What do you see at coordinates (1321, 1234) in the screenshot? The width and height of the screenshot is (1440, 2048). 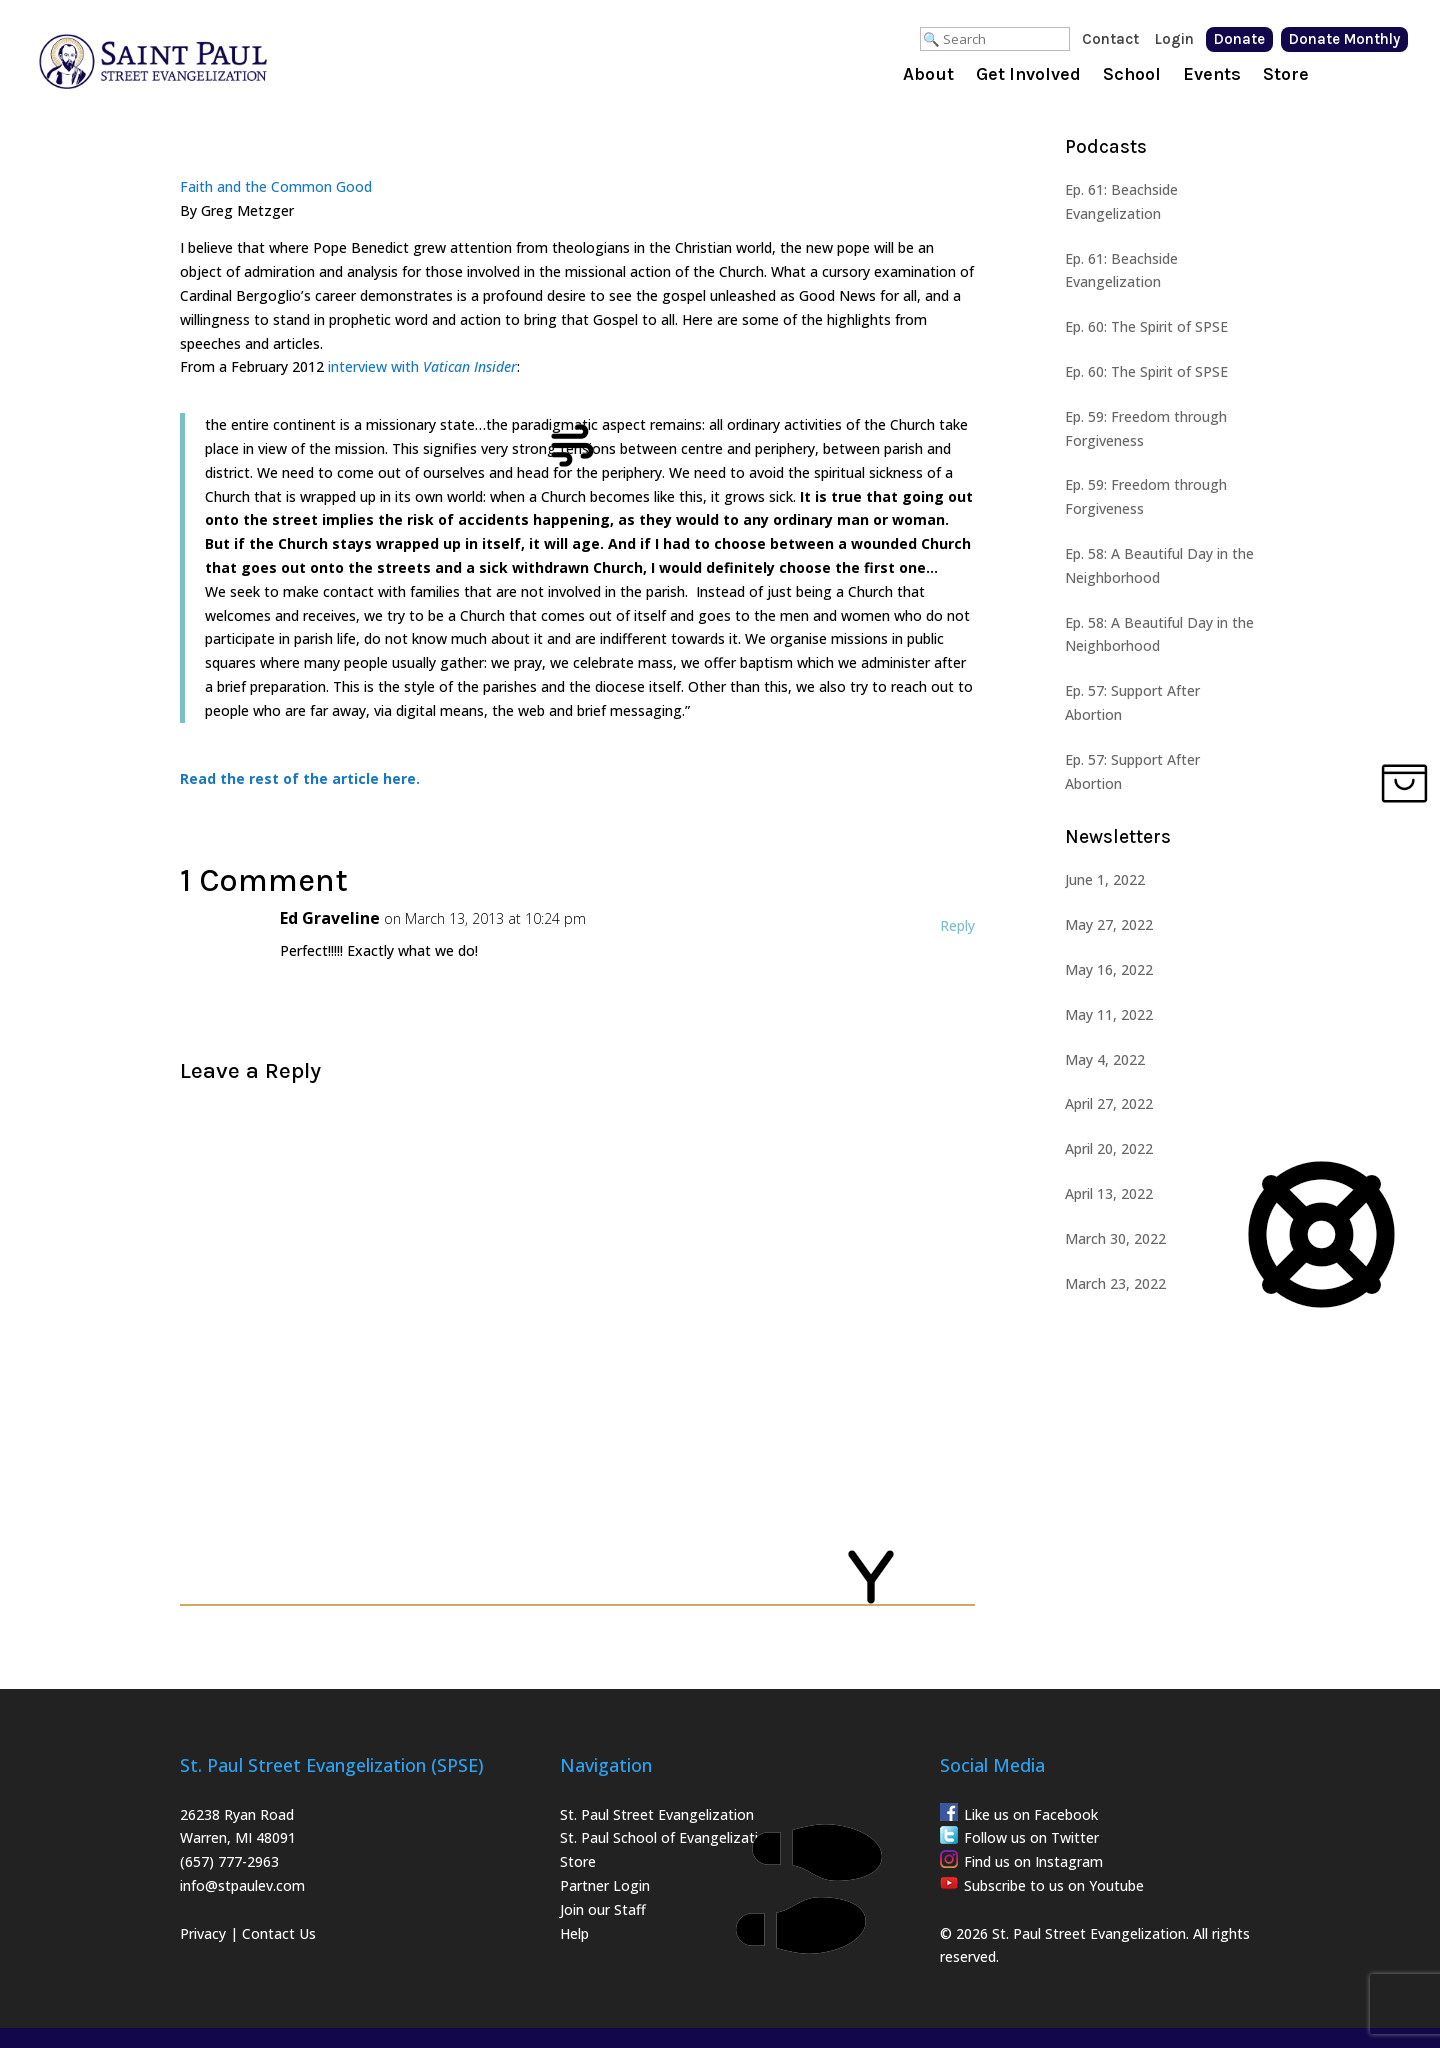 I see `access help or support` at bounding box center [1321, 1234].